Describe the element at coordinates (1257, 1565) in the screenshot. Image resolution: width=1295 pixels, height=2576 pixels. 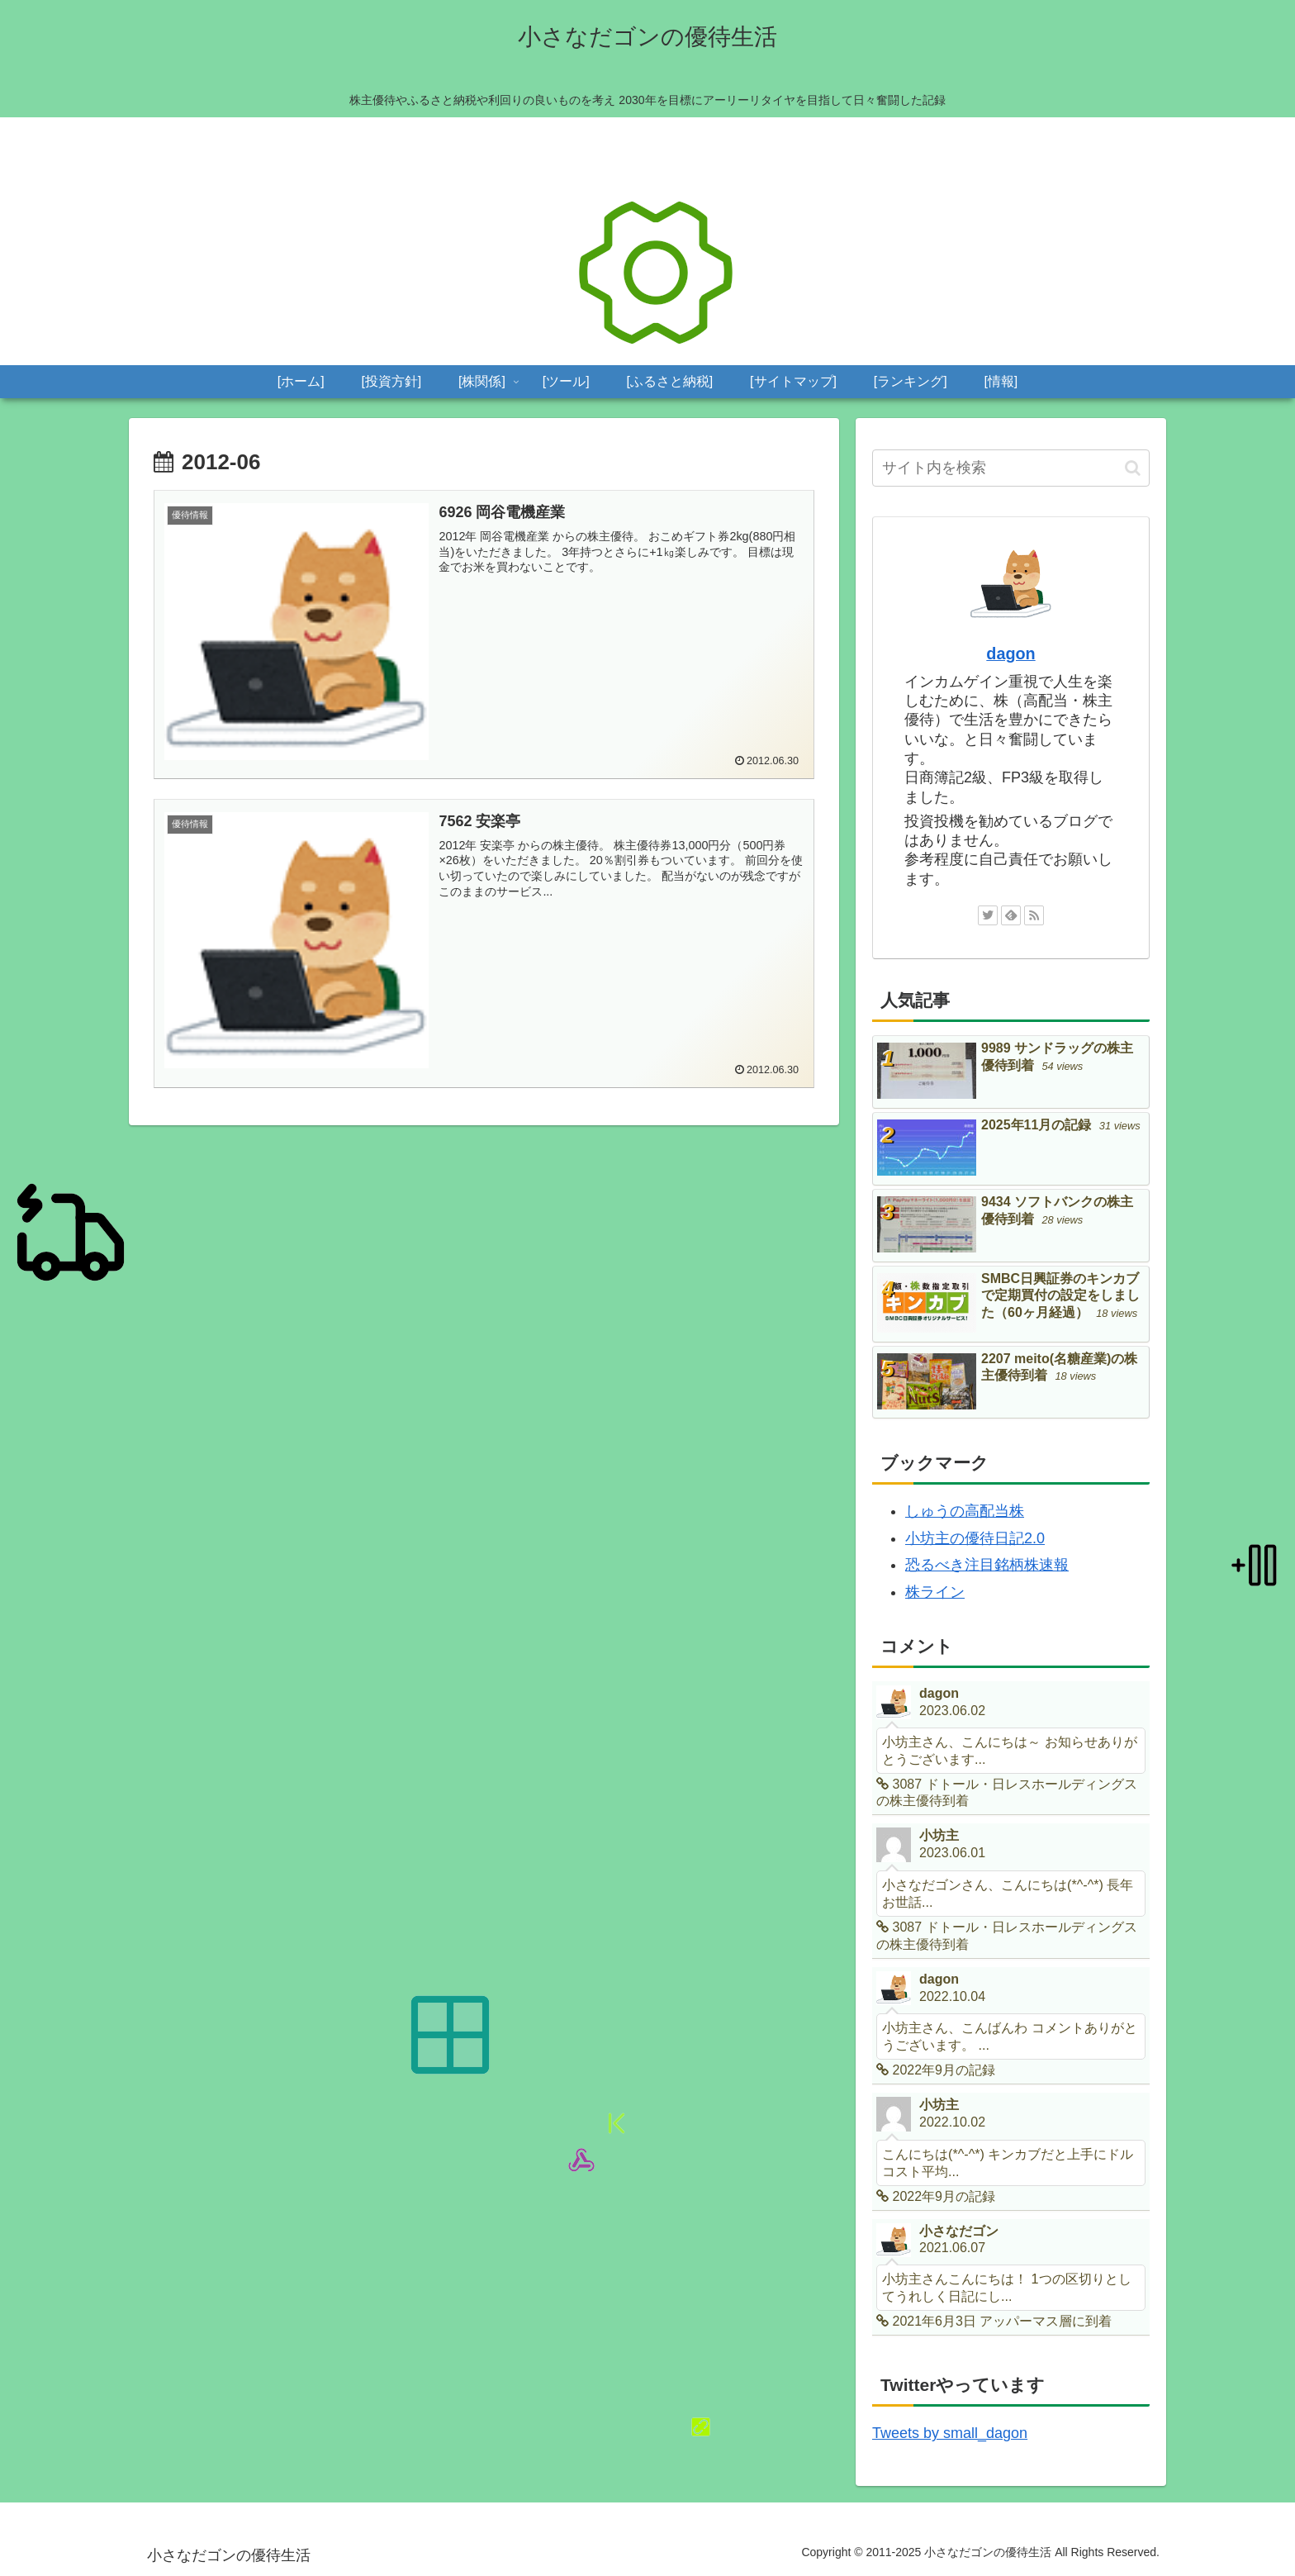
I see `add a new column to the left` at that location.